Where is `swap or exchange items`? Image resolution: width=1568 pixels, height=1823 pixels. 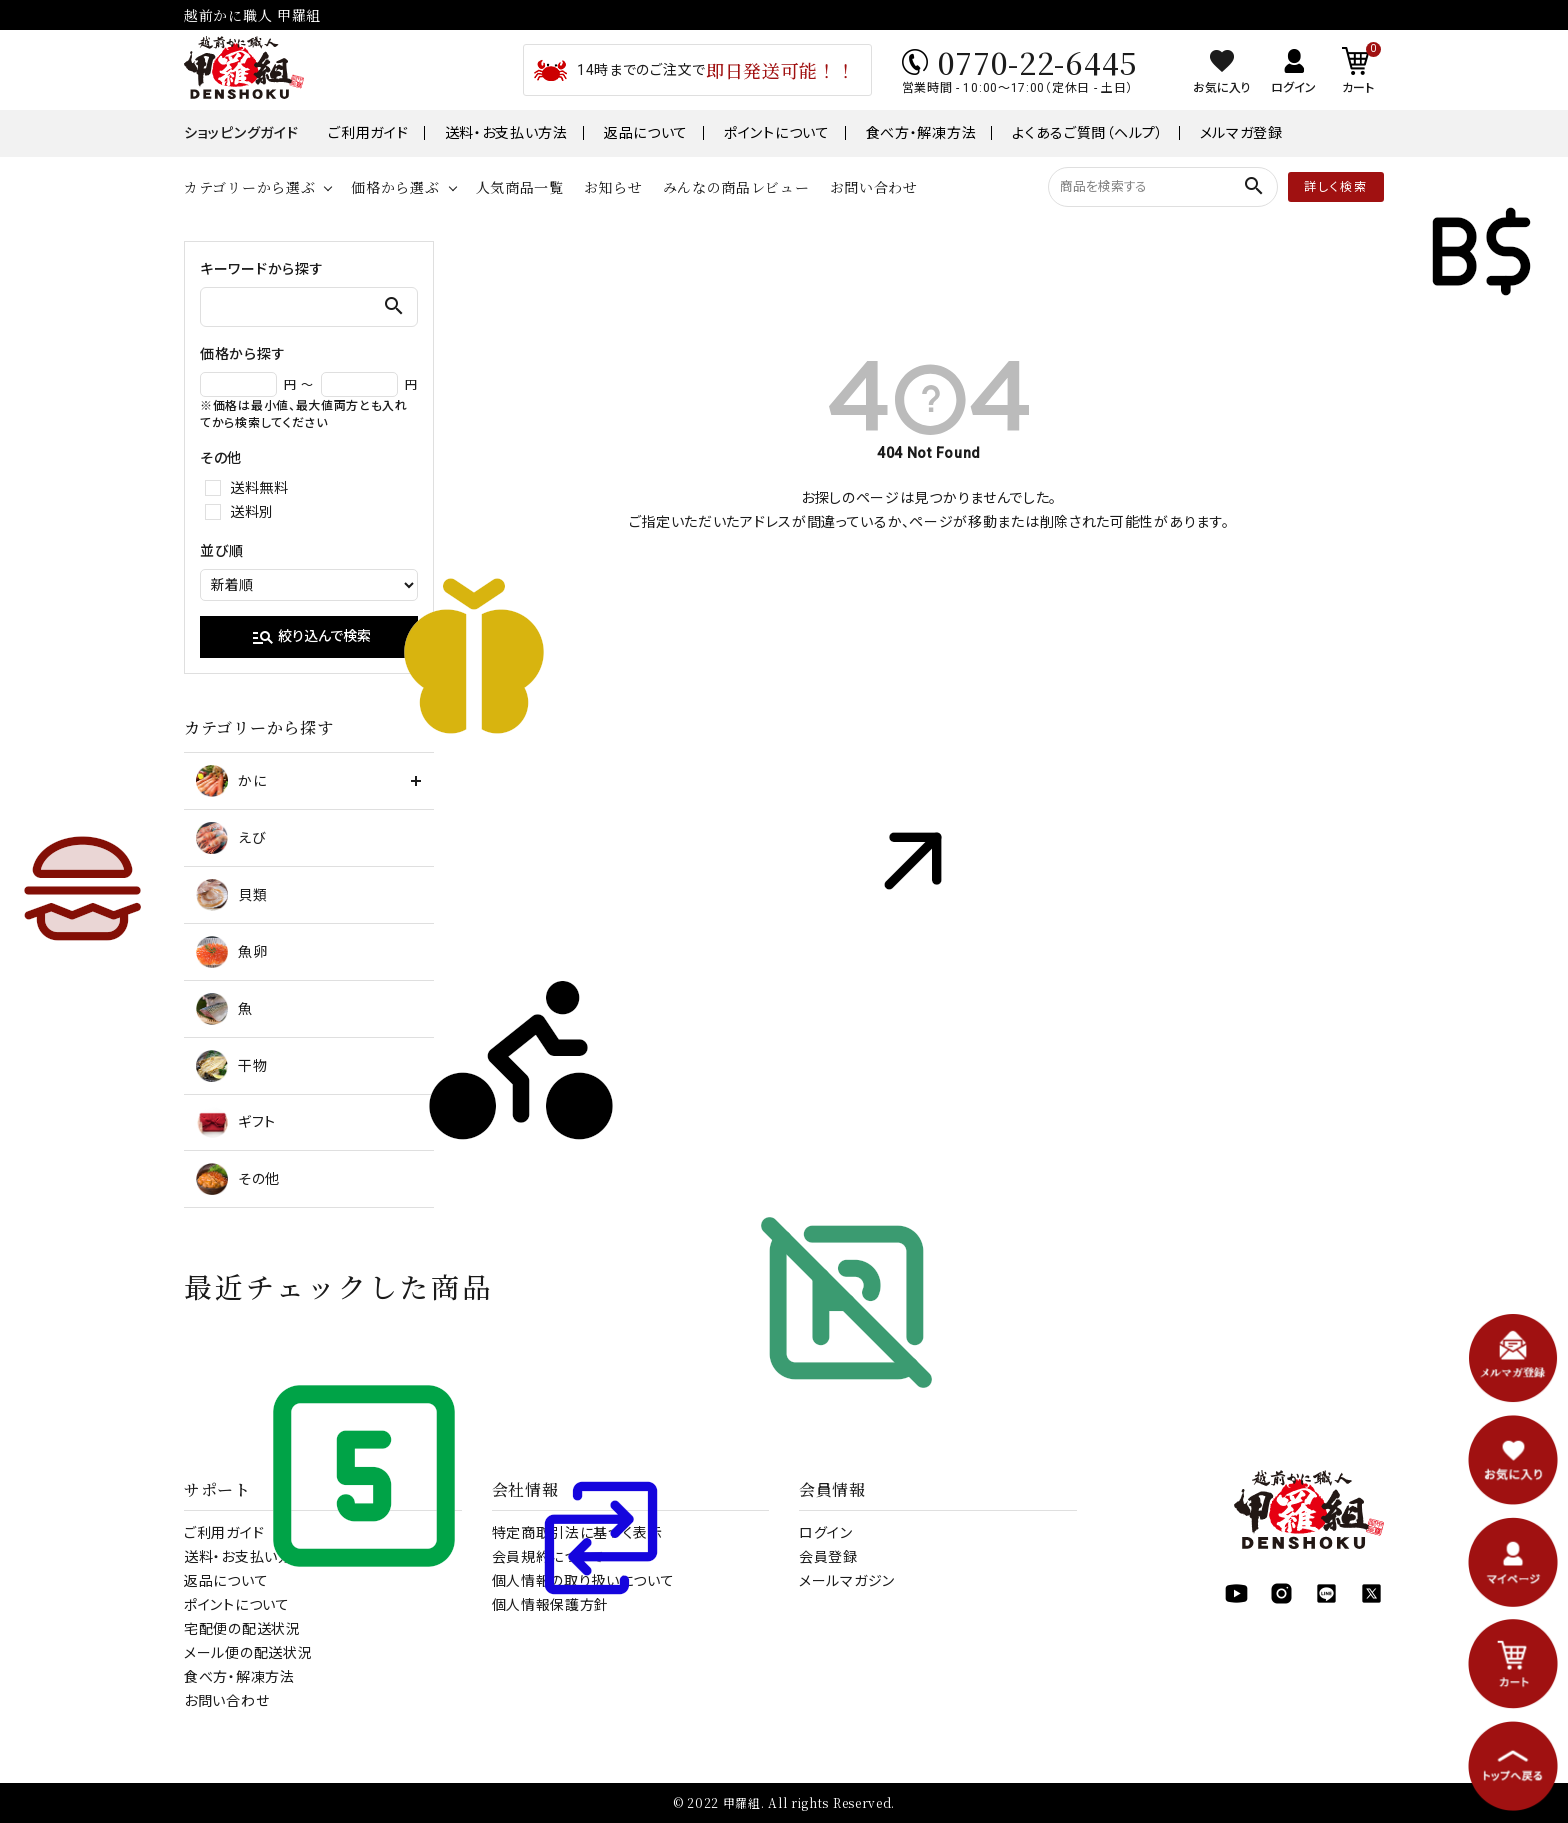 swap or exchange items is located at coordinates (601, 1538).